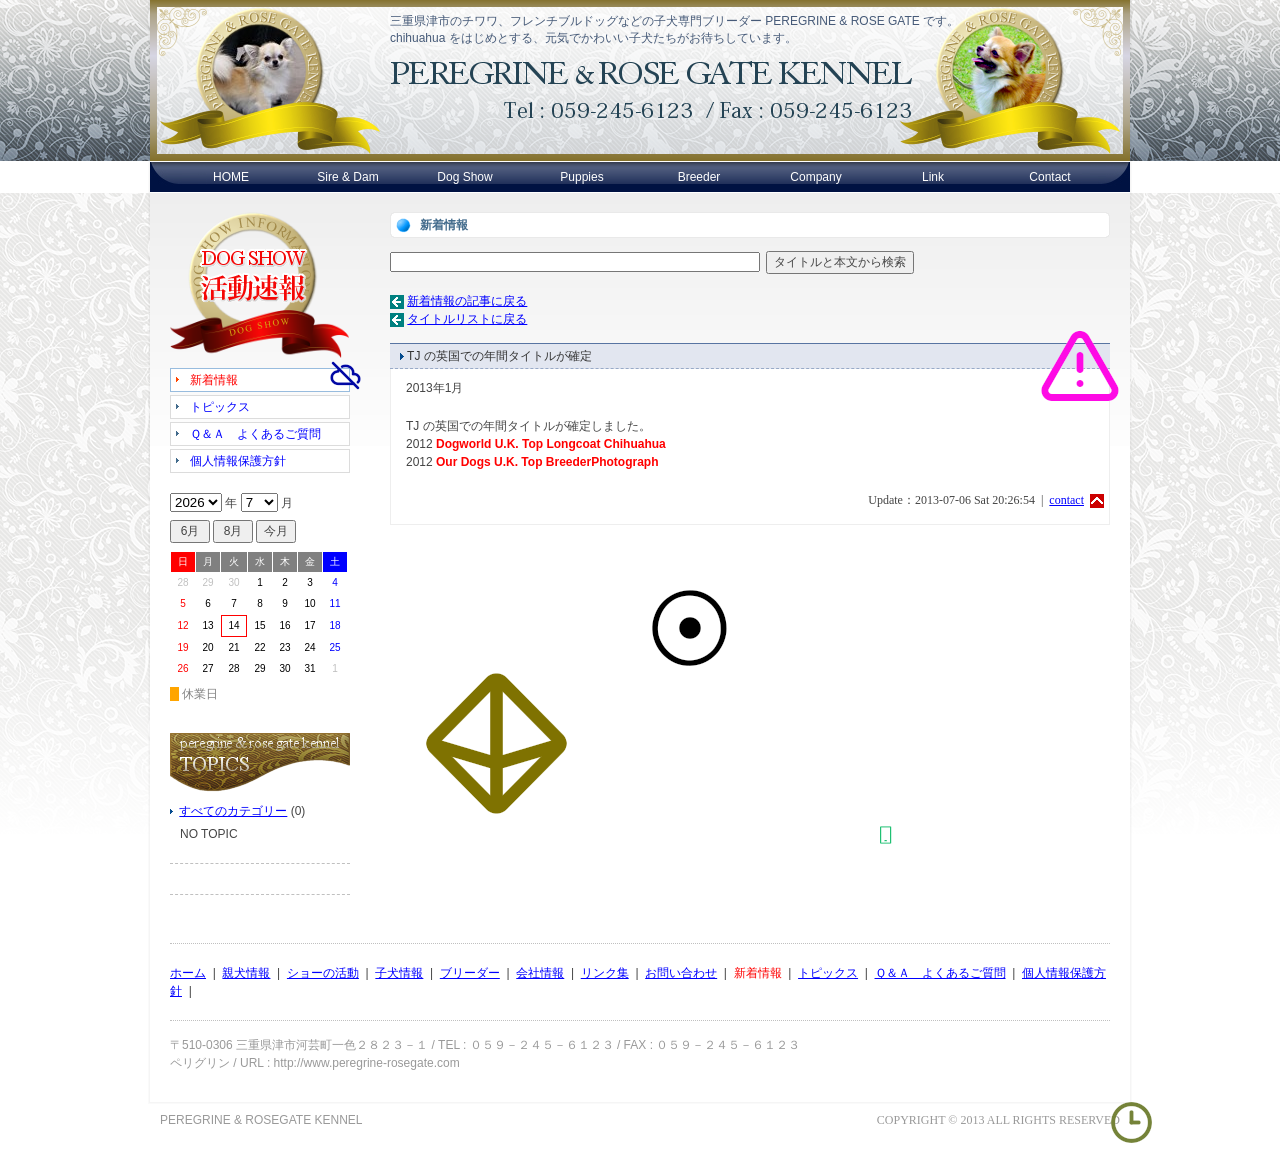 The width and height of the screenshot is (1280, 1149). I want to click on cloud sync or storage is unavailable, so click(345, 375).